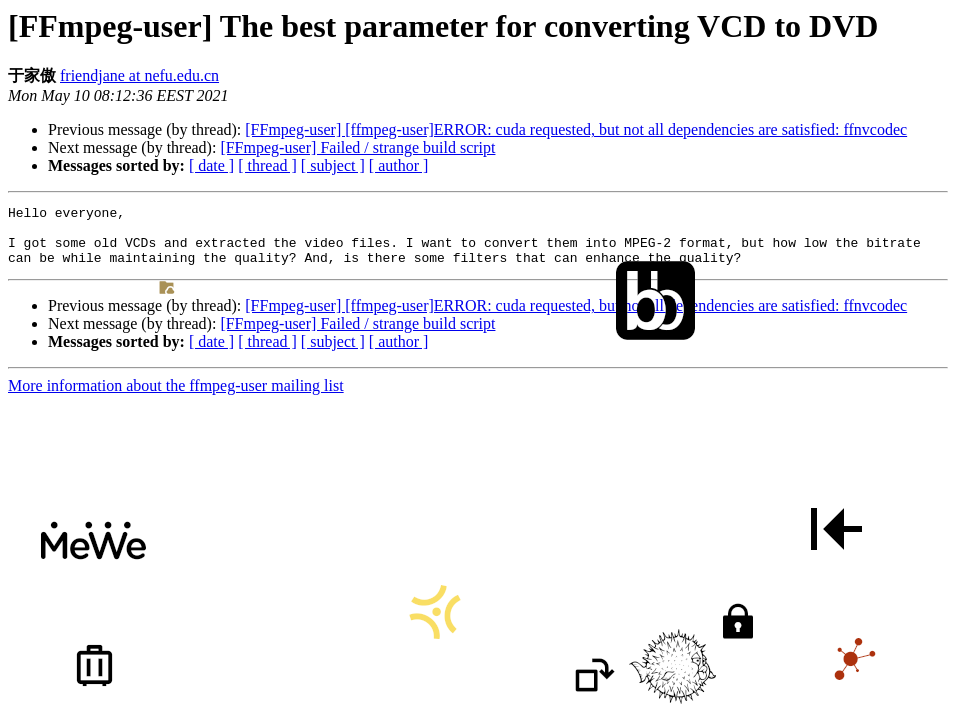  What do you see at coordinates (855, 659) in the screenshot?
I see `open icinga monitoring dashboard` at bounding box center [855, 659].